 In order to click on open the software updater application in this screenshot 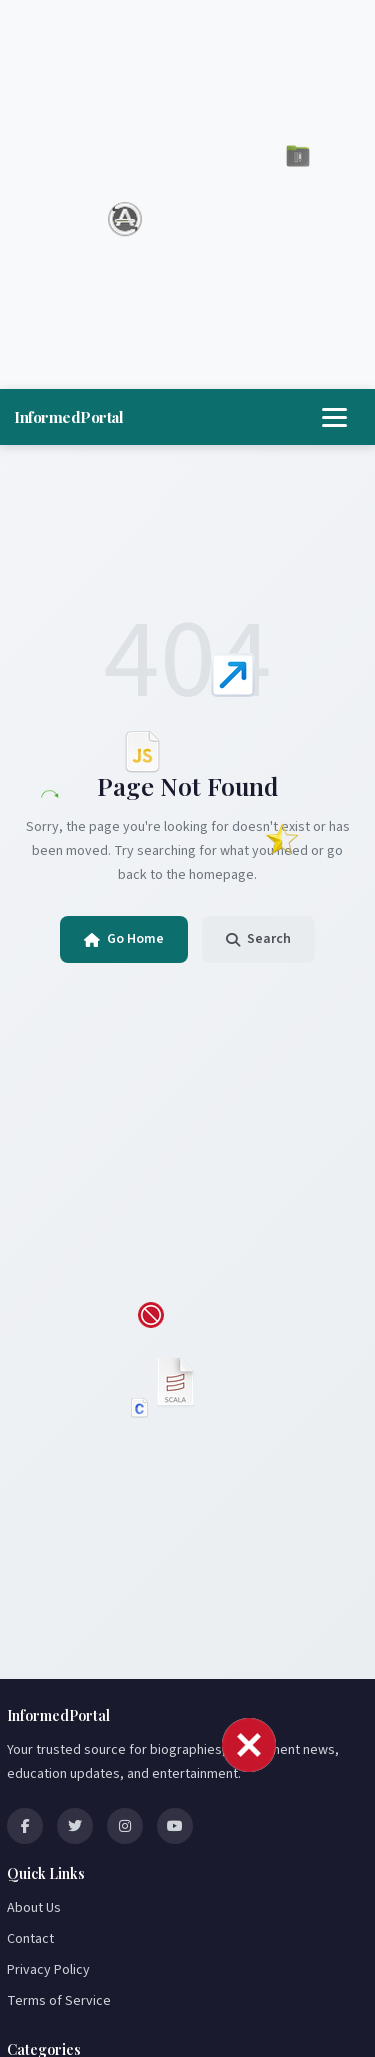, I will do `click(125, 219)`.